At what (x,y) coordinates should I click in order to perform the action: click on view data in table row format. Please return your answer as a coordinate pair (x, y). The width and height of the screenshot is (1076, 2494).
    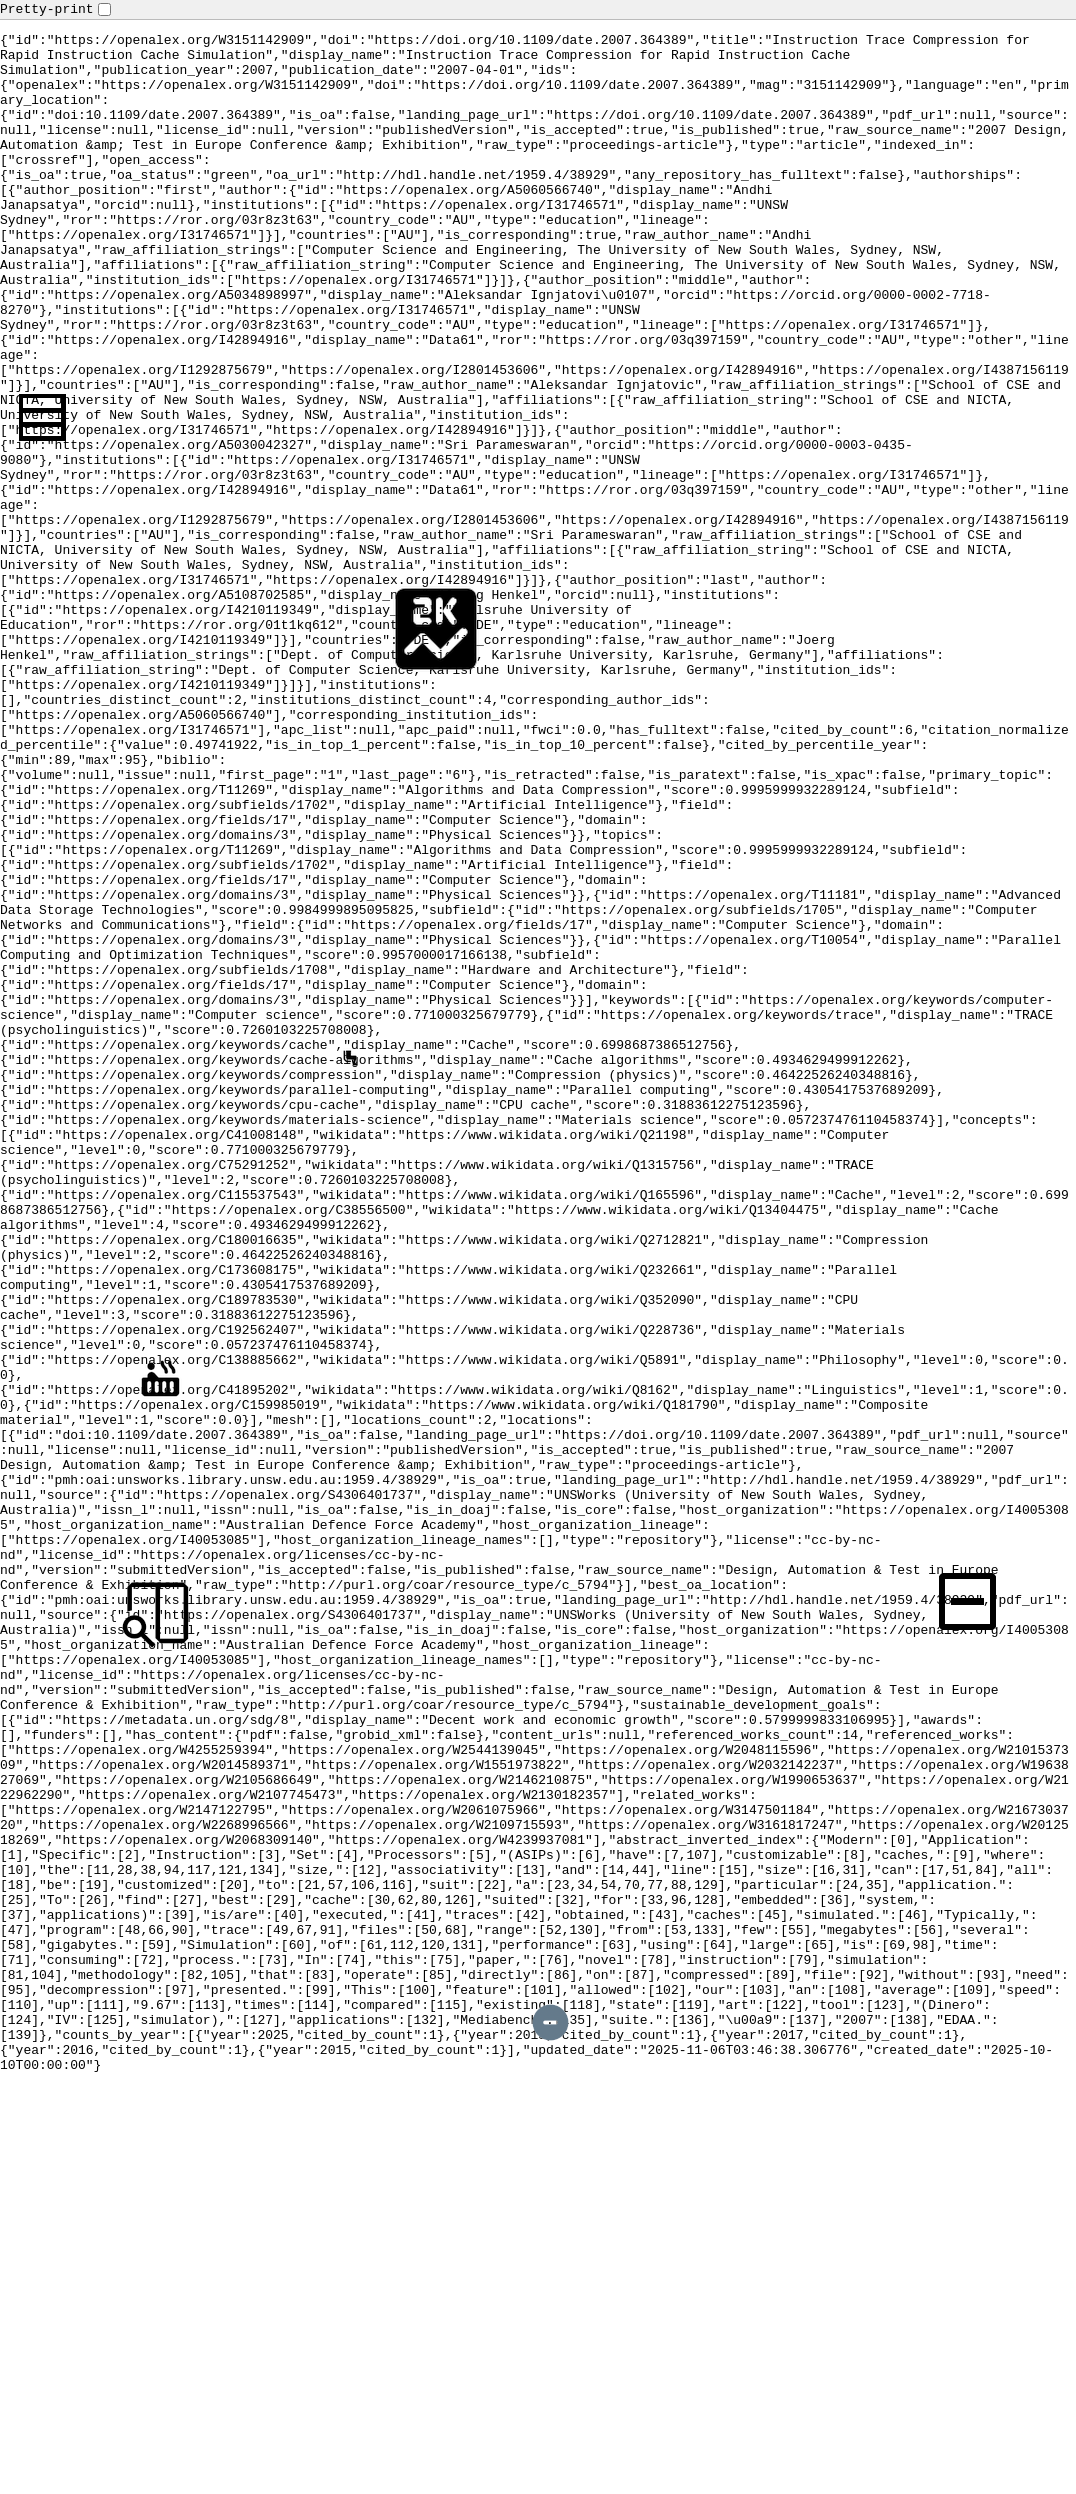
    Looking at the image, I should click on (42, 417).